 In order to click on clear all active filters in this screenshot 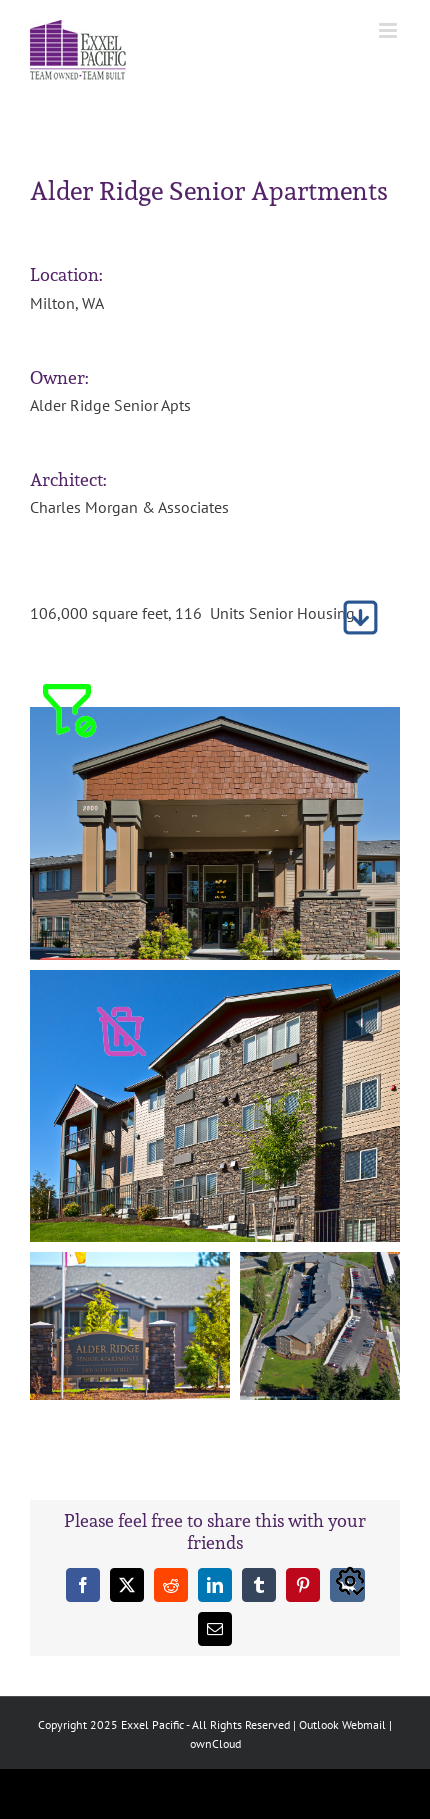, I will do `click(67, 708)`.